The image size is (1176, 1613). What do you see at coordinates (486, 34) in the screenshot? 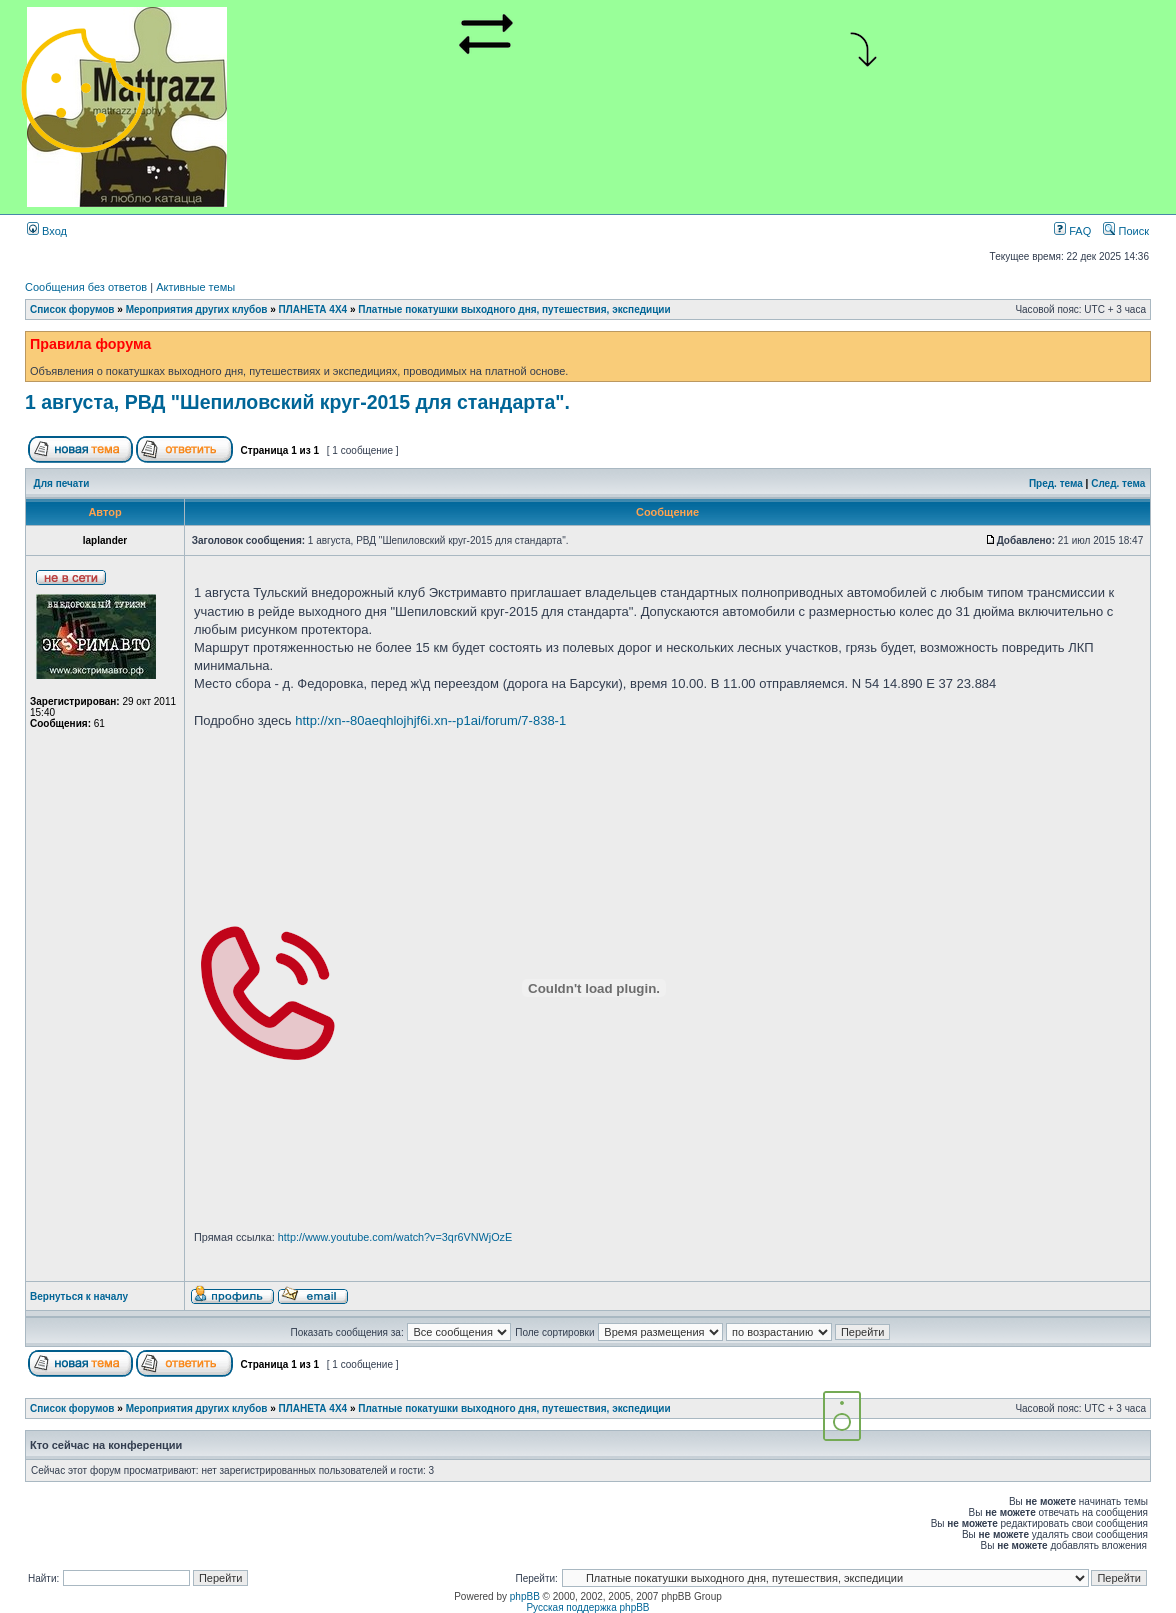
I see `sync data between devices or accounts` at bounding box center [486, 34].